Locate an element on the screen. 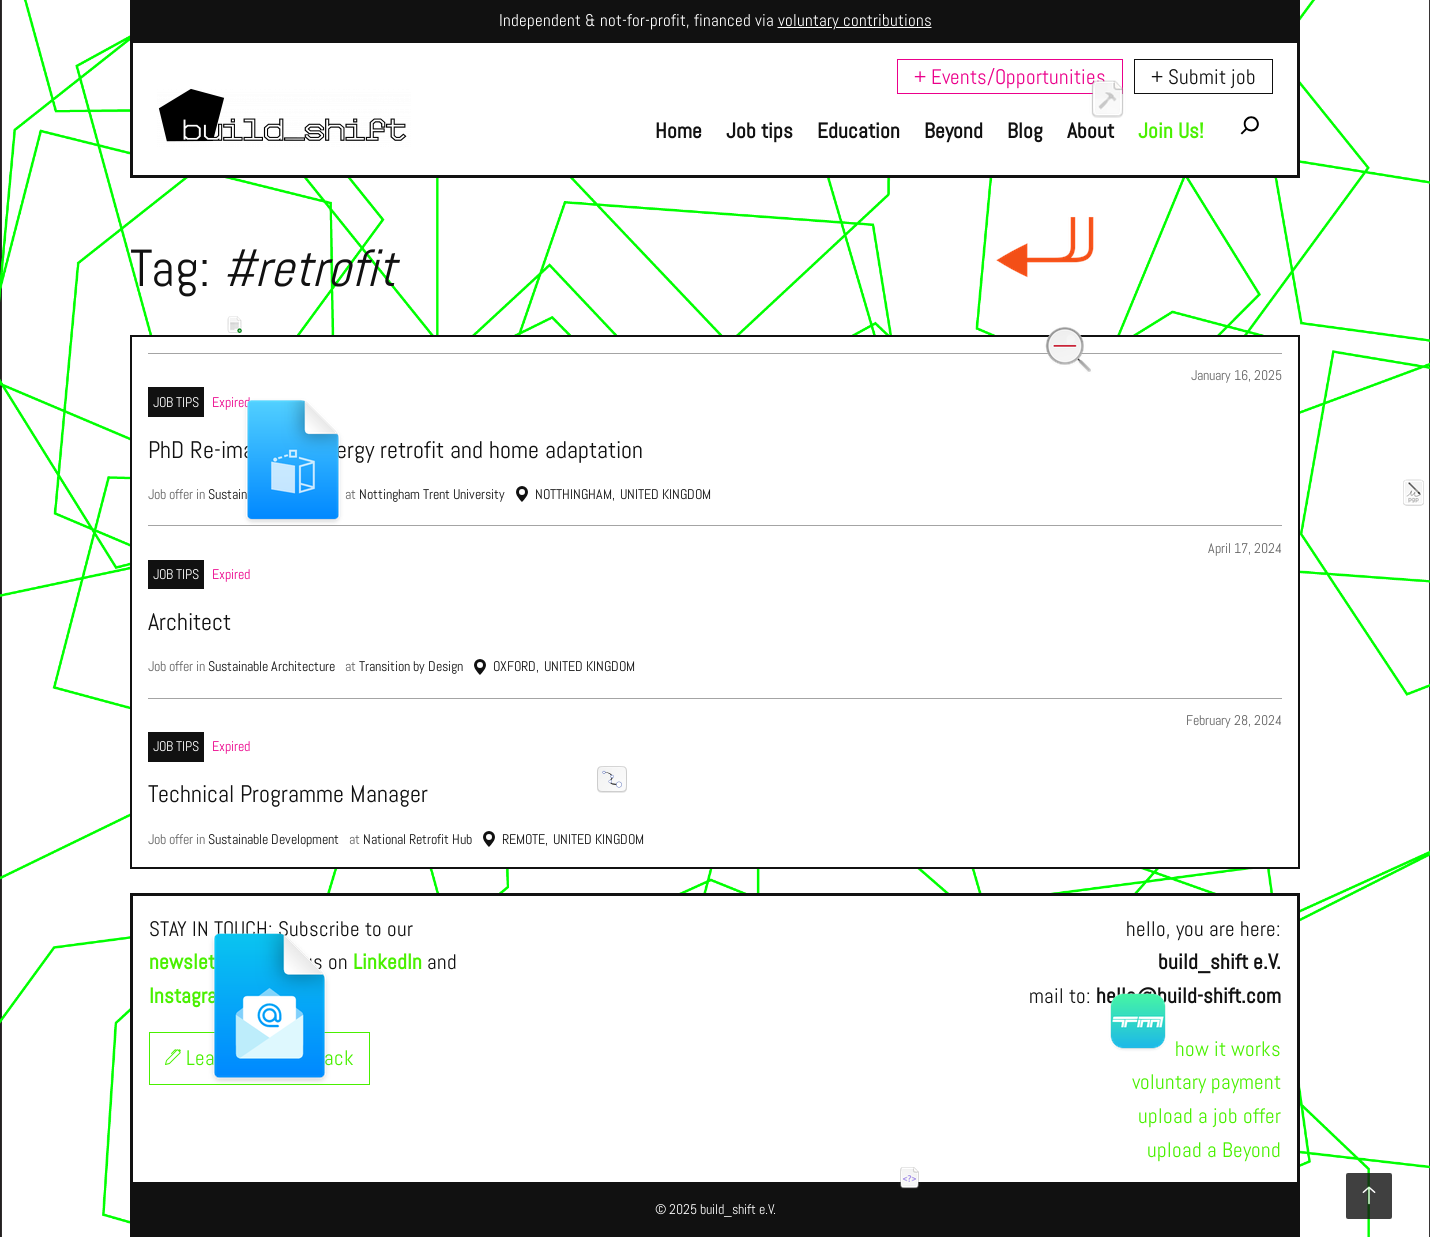 The width and height of the screenshot is (1430, 1237). reply to all recipients of an email is located at coordinates (1043, 246).